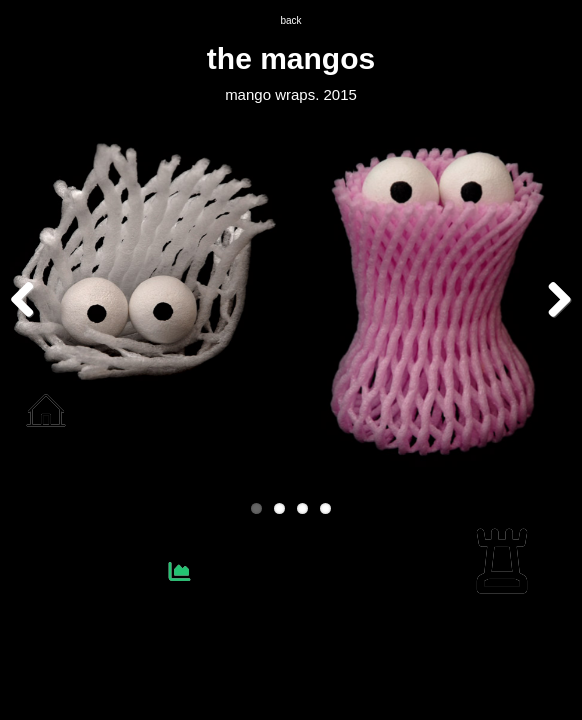  I want to click on play chess or access chess game, so click(502, 561).